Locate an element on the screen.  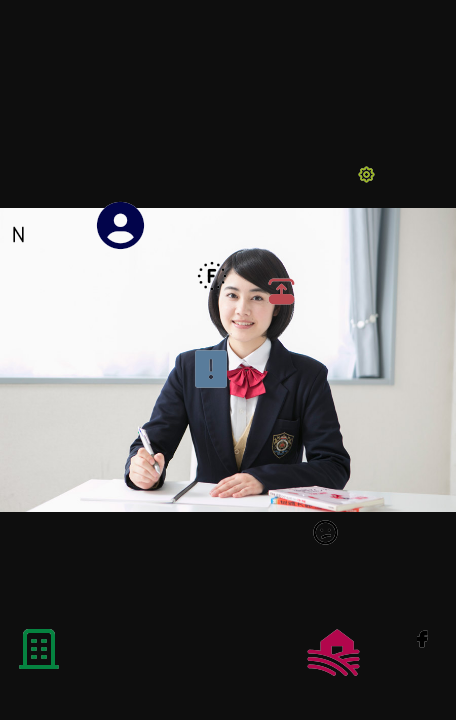
view your profile is located at coordinates (120, 225).